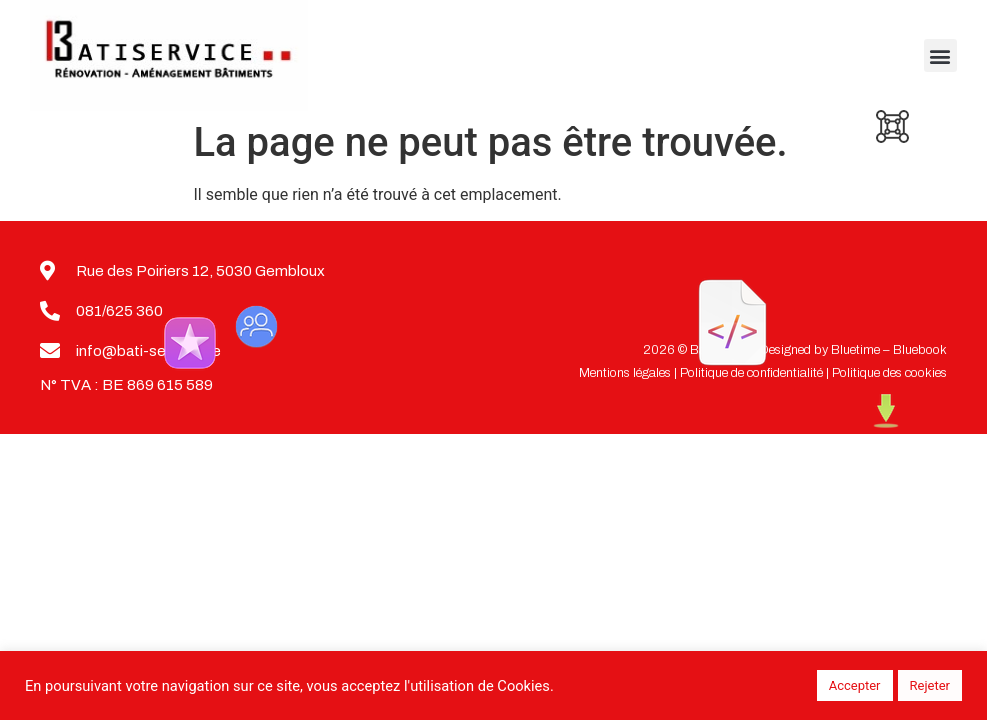  Describe the element at coordinates (190, 343) in the screenshot. I see `open the iTunes Store app` at that location.